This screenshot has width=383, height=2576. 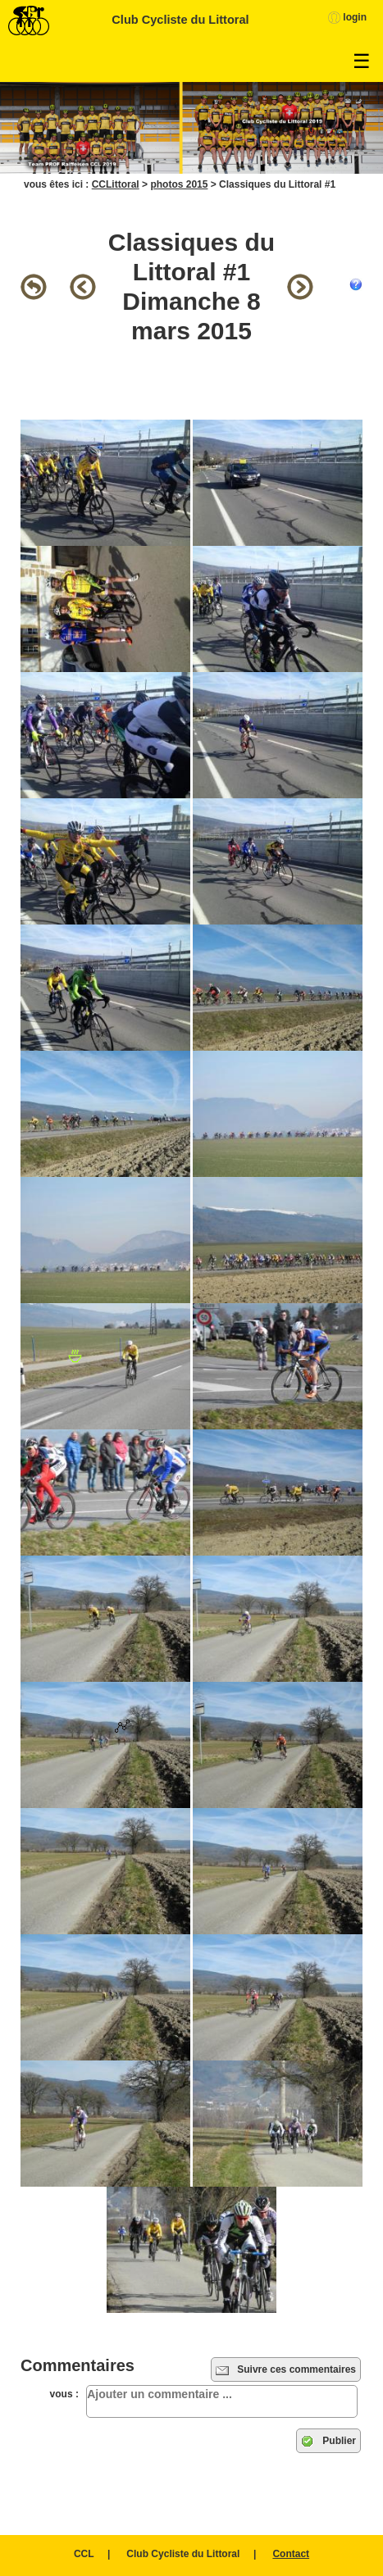 What do you see at coordinates (75, 1356) in the screenshot?
I see `view food or meal options` at bounding box center [75, 1356].